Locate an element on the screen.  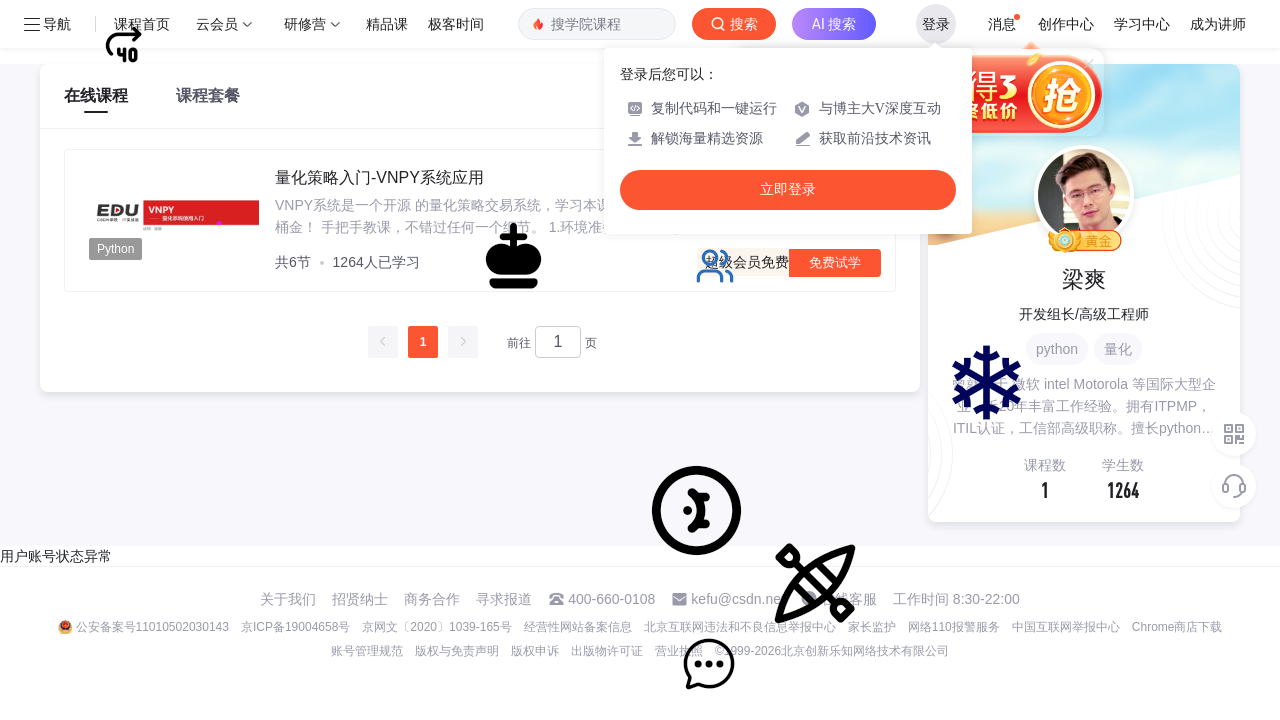
mantine UI library logo is located at coordinates (696, 510).